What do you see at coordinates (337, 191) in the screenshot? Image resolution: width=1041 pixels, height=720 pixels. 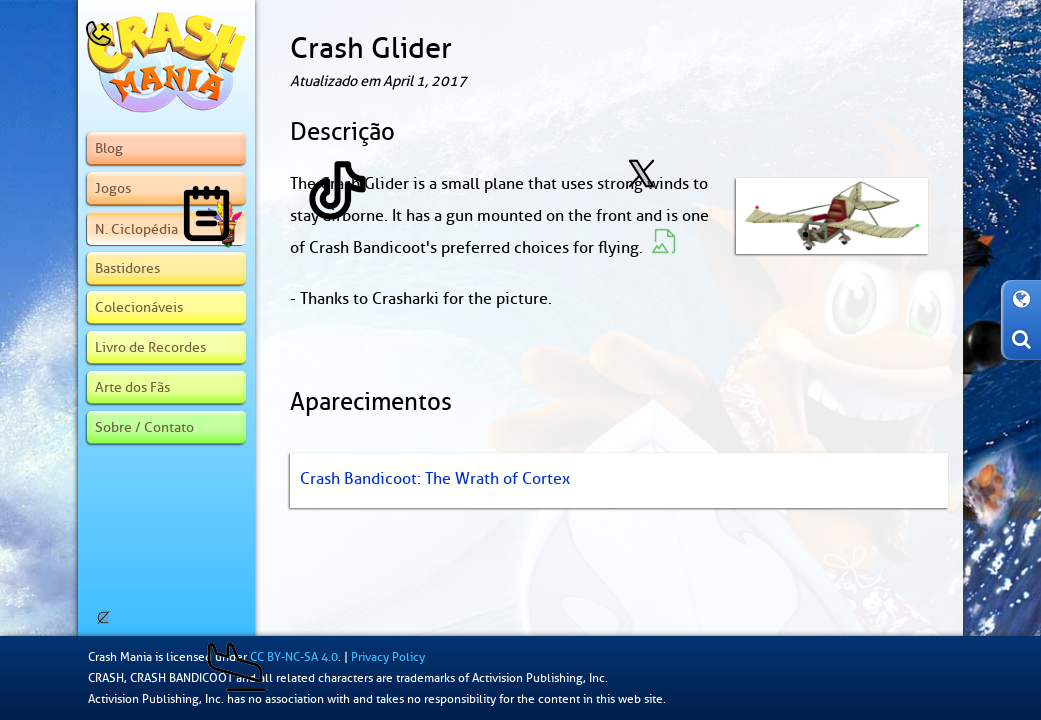 I see `open TikTok app` at bounding box center [337, 191].